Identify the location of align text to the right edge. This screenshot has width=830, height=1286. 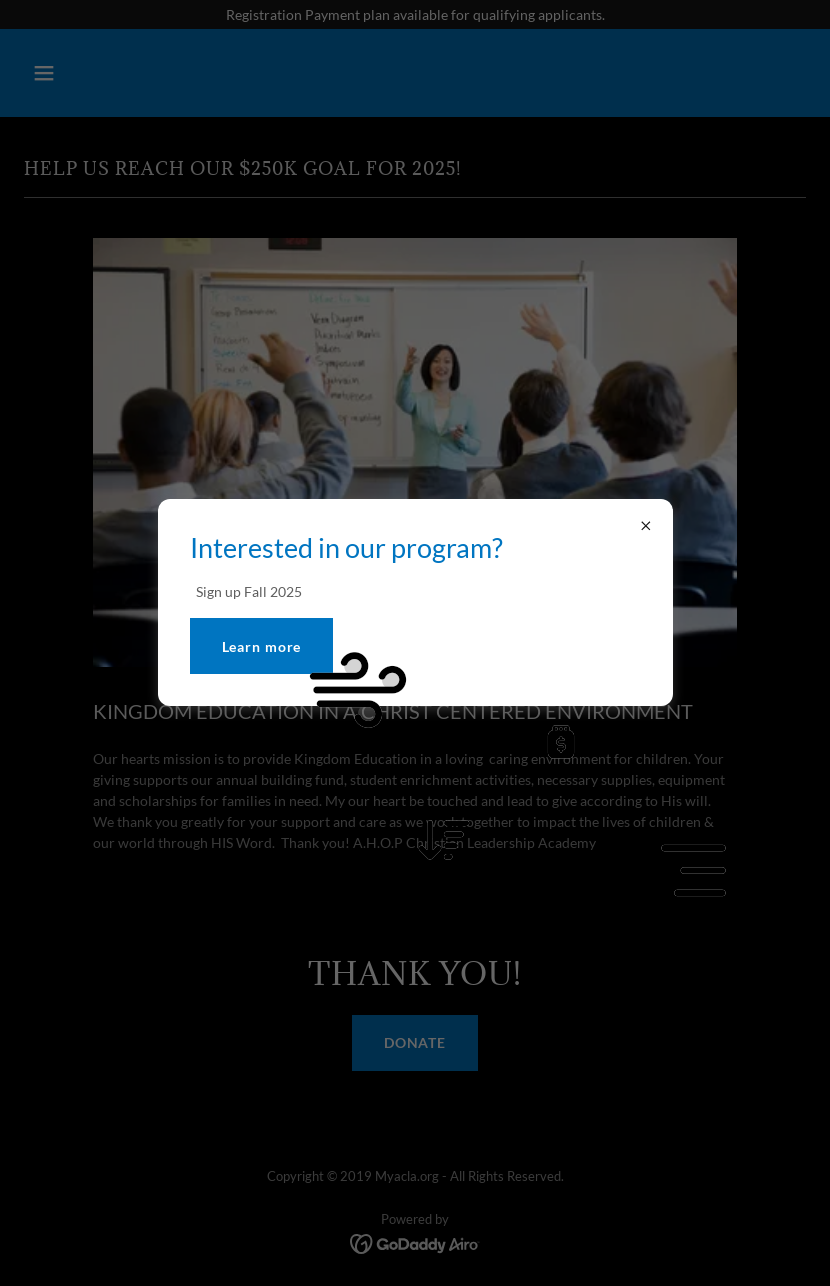
(693, 870).